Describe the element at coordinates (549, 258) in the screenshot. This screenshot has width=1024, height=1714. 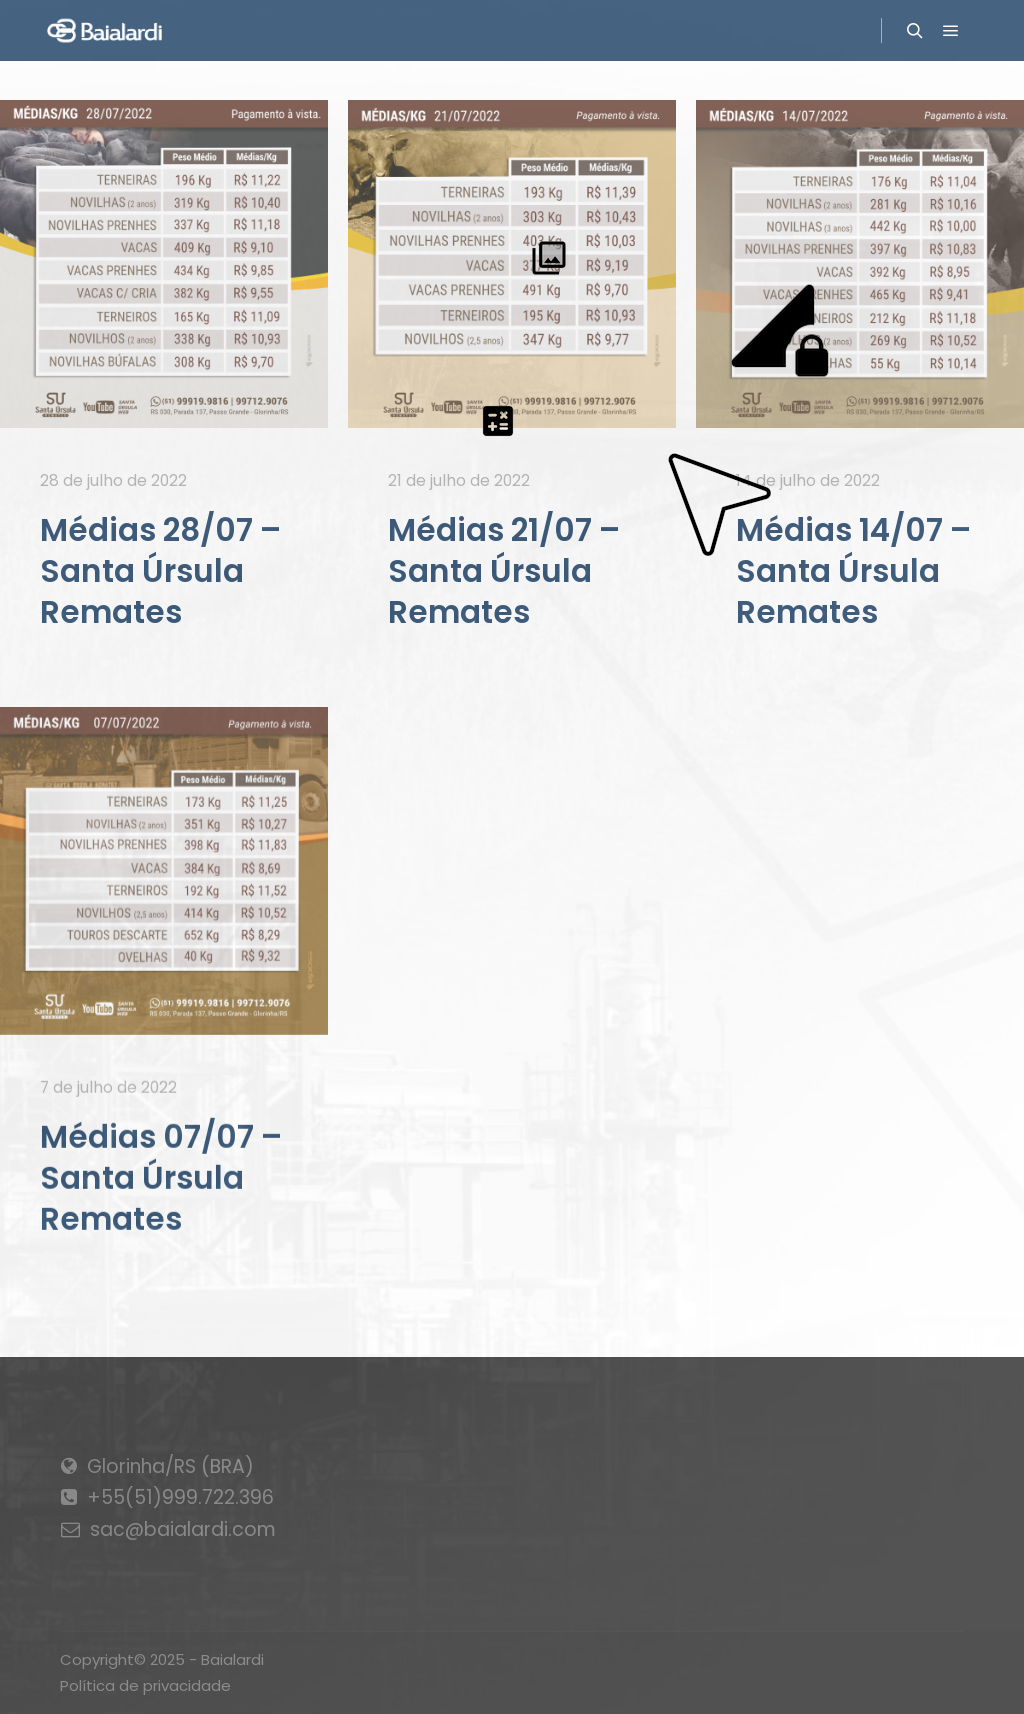
I see `access your photo library` at that location.